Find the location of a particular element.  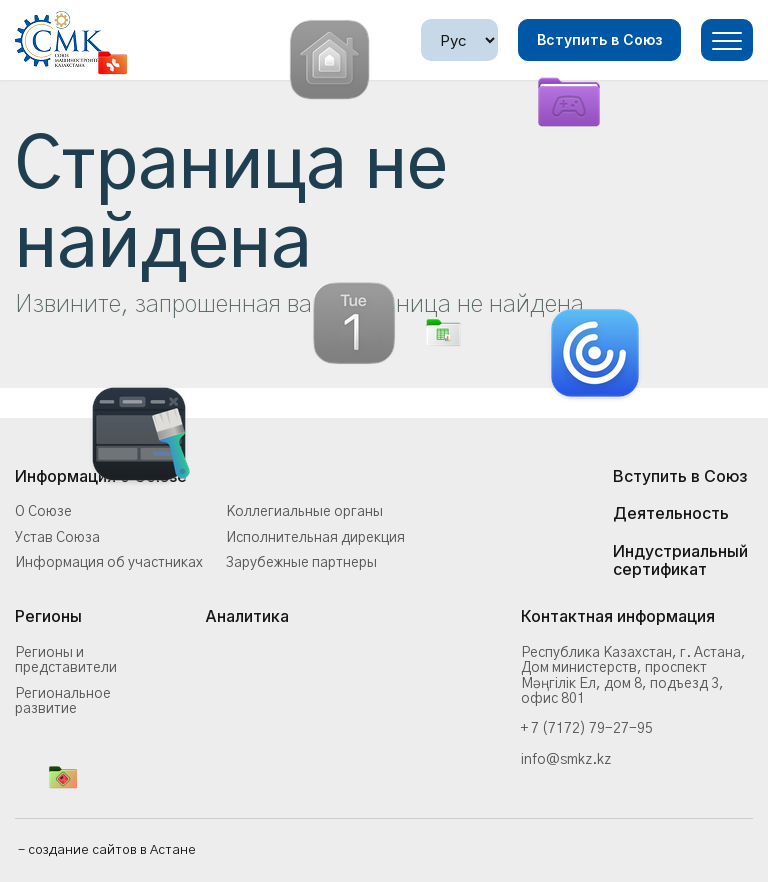

open the home app is located at coordinates (329, 59).